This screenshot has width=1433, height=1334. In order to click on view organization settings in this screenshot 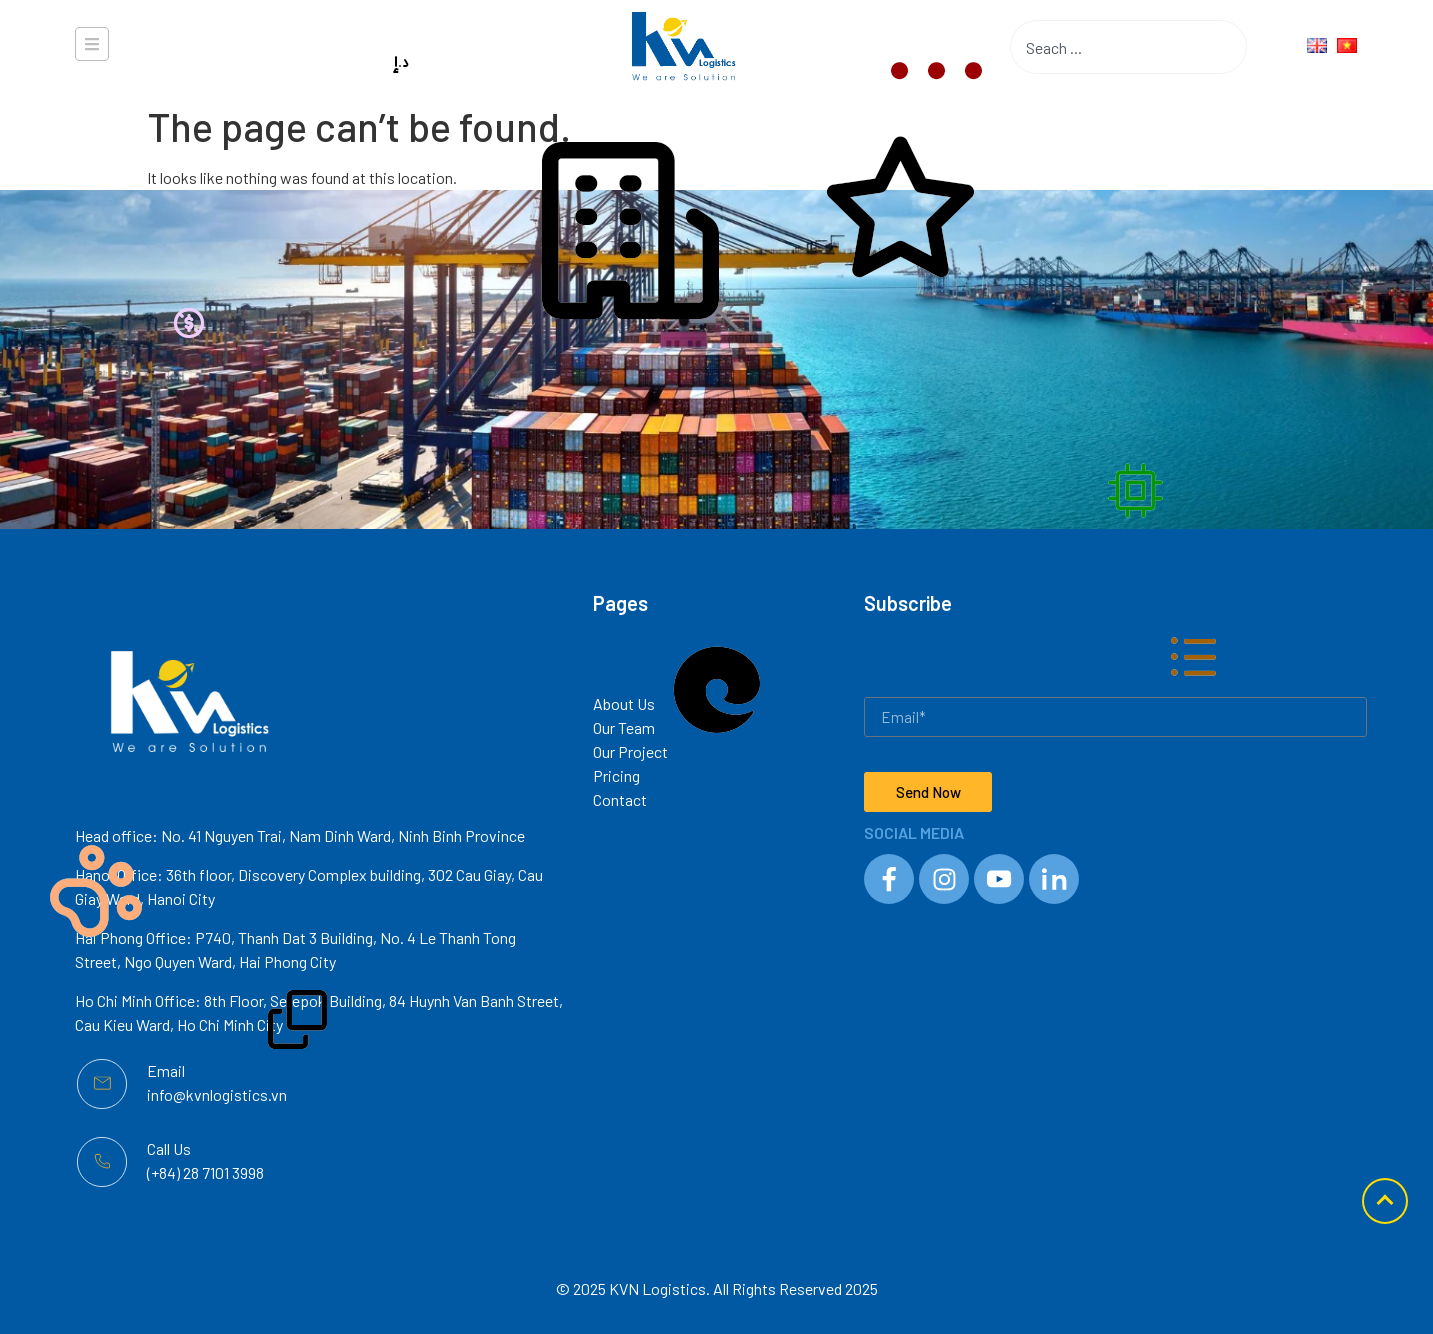, I will do `click(630, 230)`.